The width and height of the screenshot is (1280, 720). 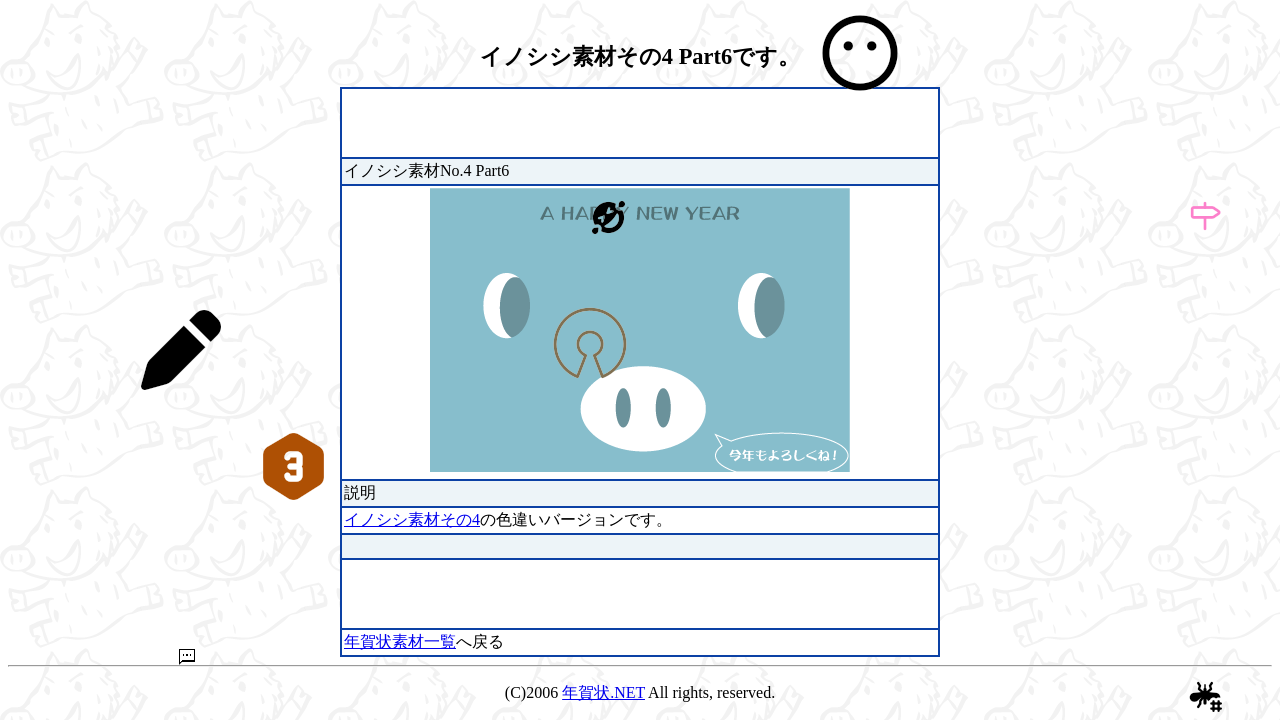 I want to click on step 3 in a multi-step process, so click(x=293, y=466).